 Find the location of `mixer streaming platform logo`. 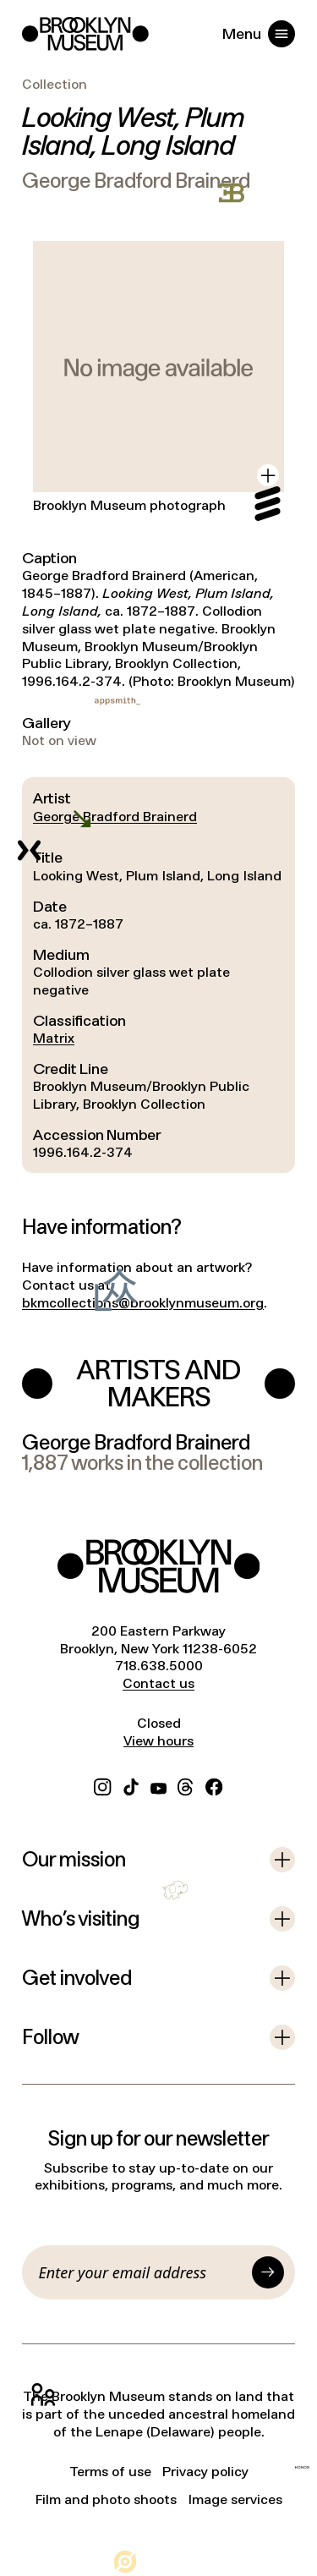

mixer streaming platform logo is located at coordinates (29, 850).